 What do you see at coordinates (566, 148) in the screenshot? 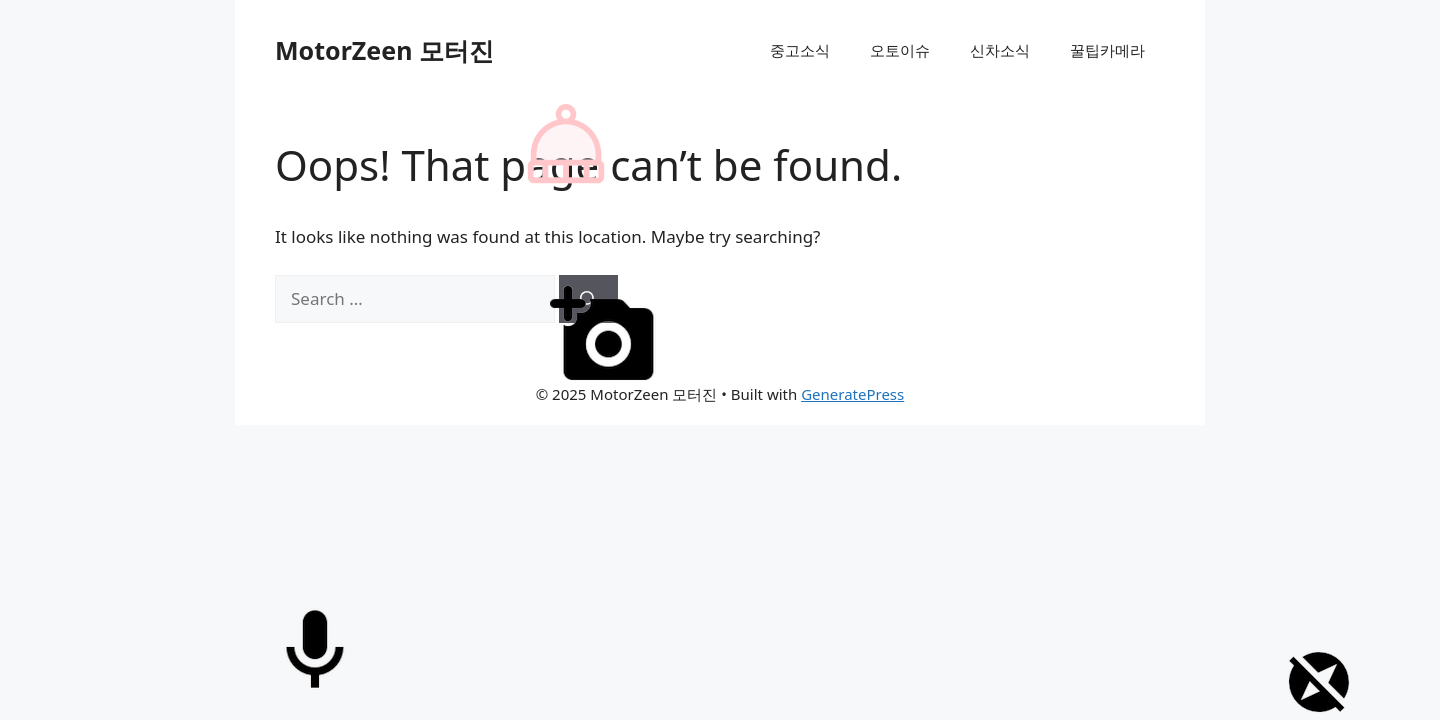
I see `select winter or cold weather accessories` at bounding box center [566, 148].